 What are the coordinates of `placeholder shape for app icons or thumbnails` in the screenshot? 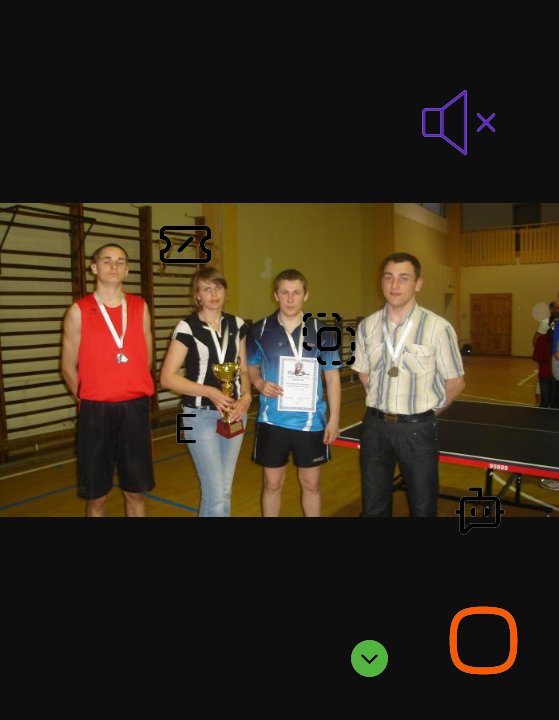 It's located at (483, 640).